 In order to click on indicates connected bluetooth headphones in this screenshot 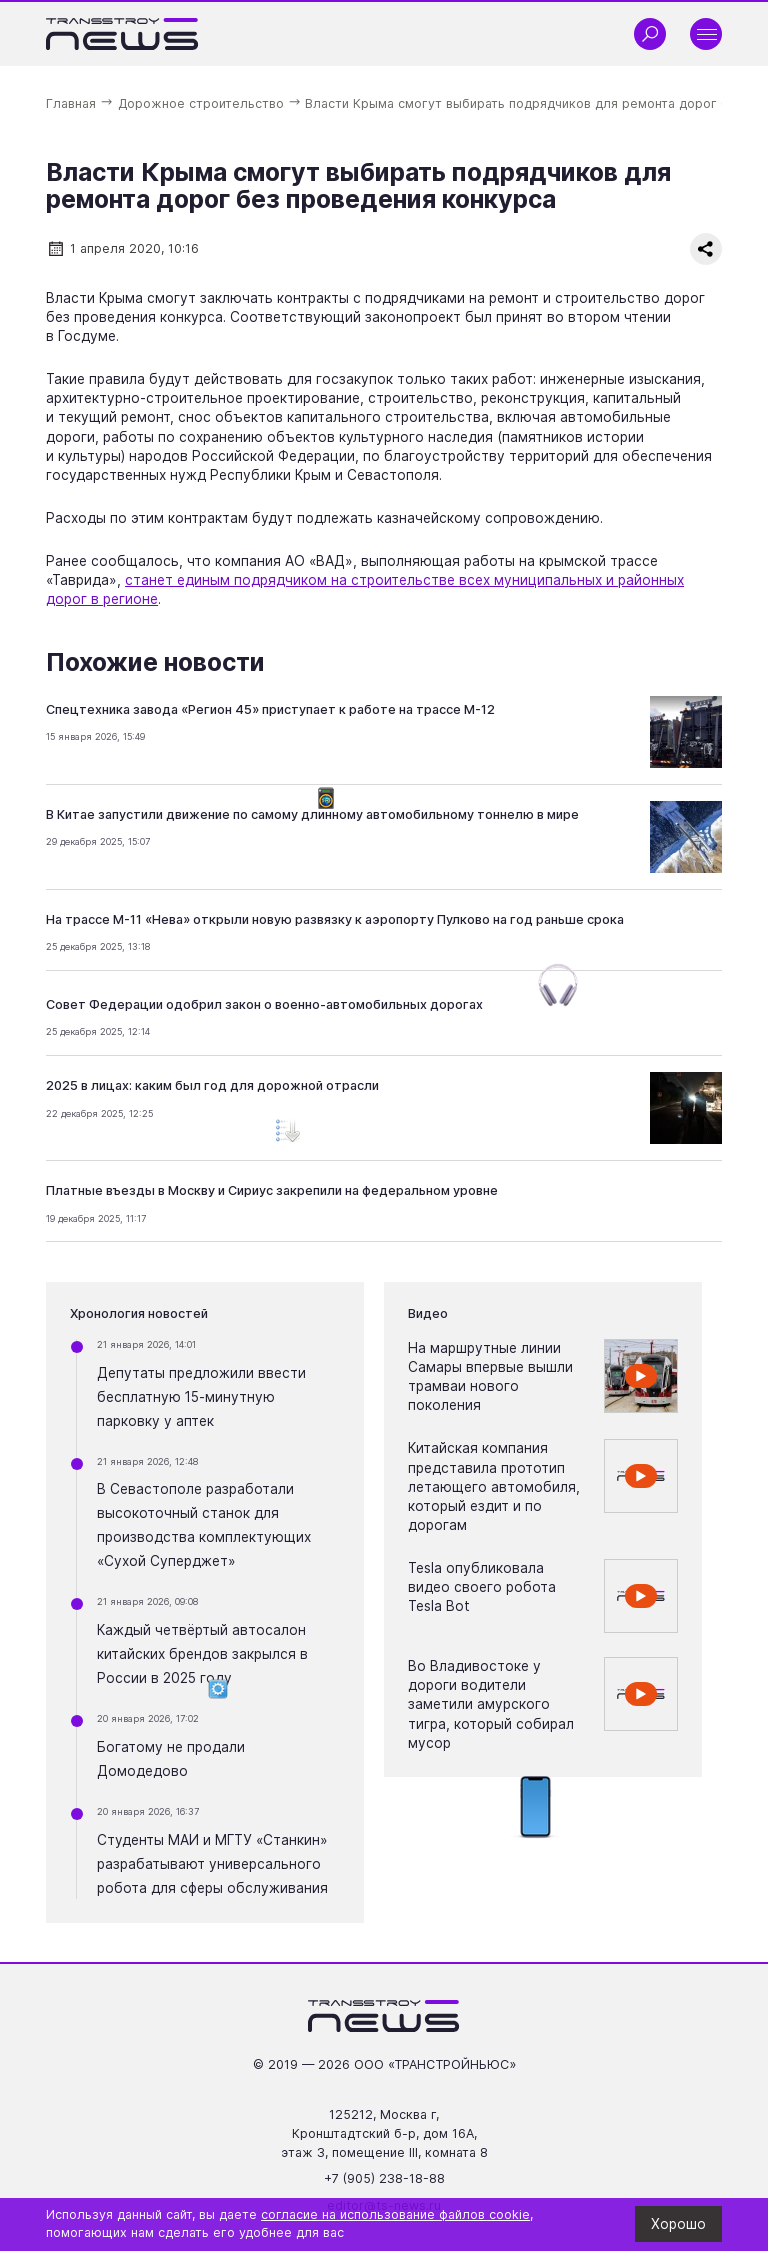, I will do `click(558, 985)`.